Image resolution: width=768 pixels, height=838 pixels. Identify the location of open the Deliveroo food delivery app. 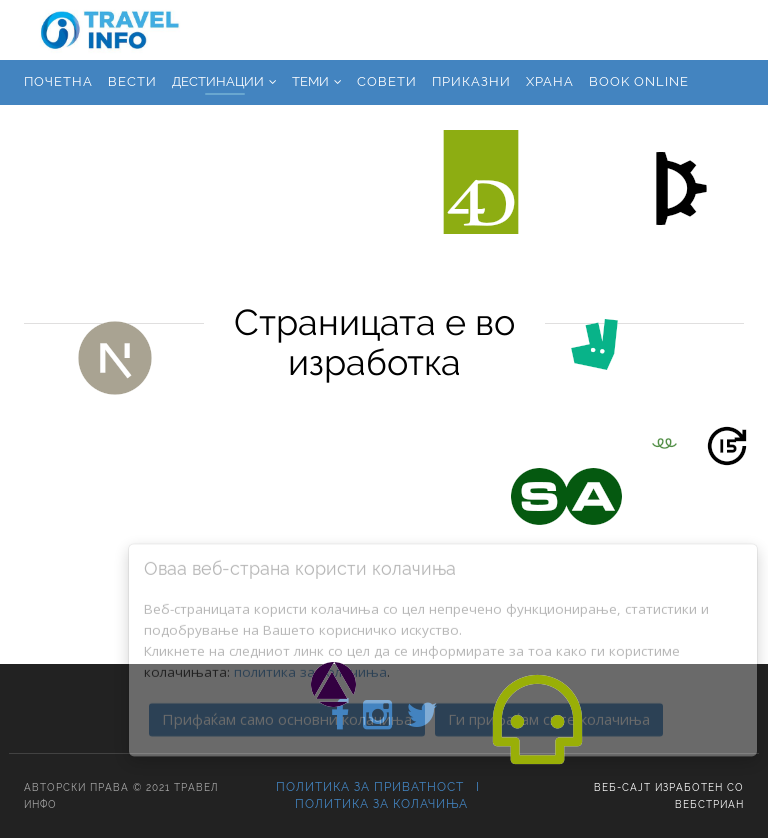
(594, 344).